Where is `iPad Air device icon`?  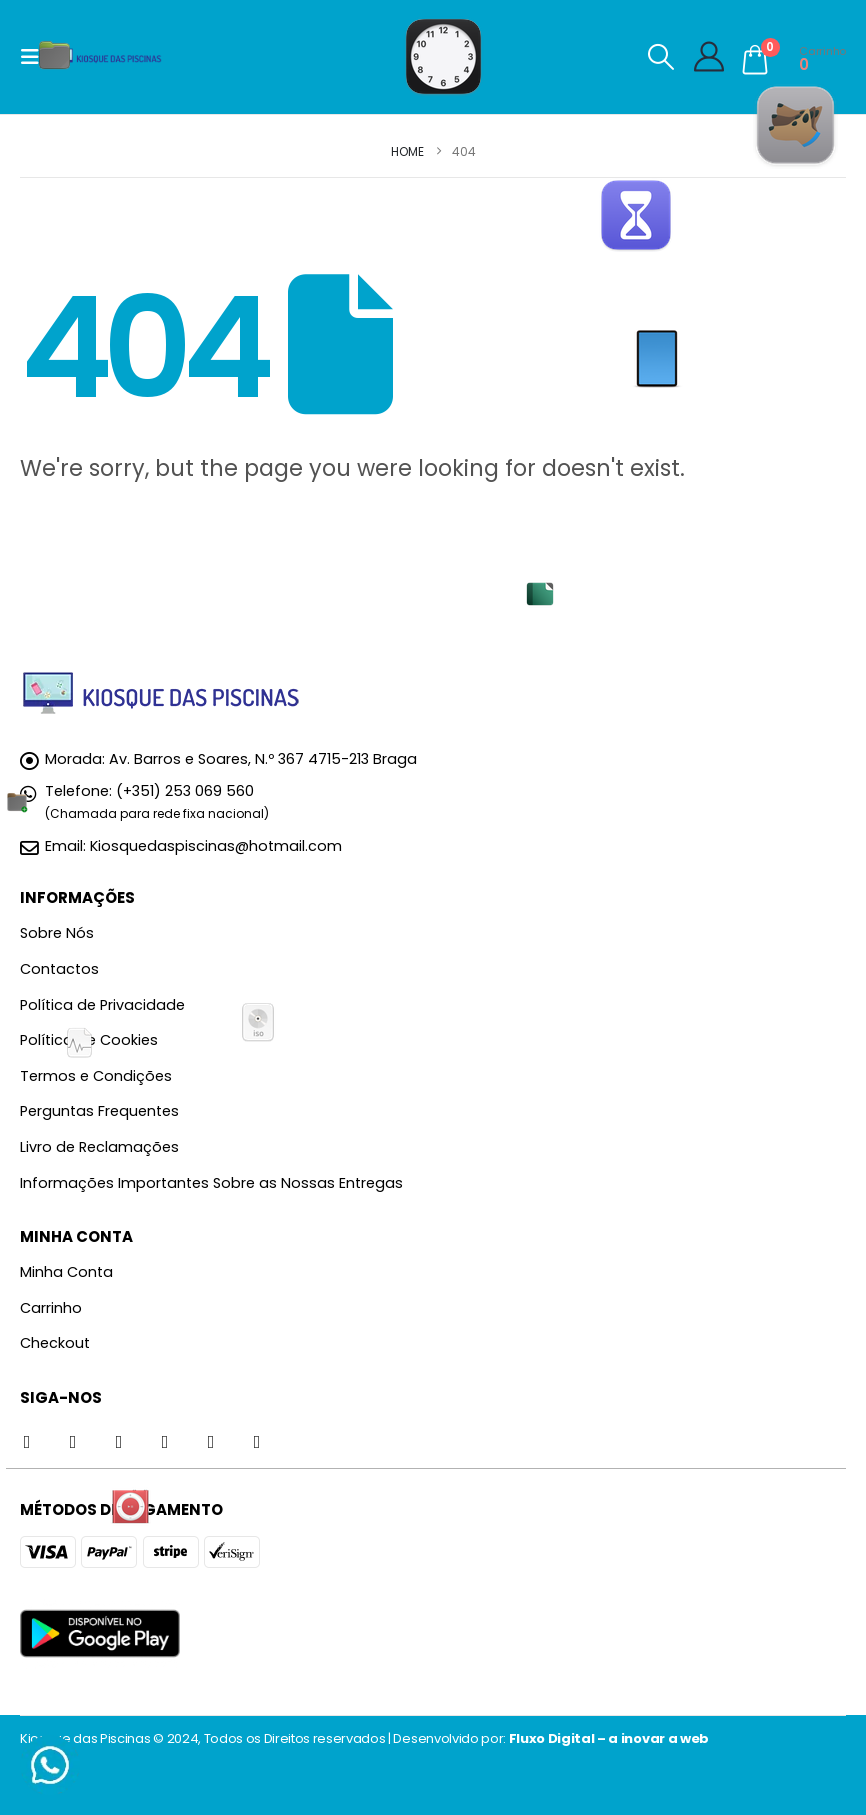 iPad Air device icon is located at coordinates (657, 359).